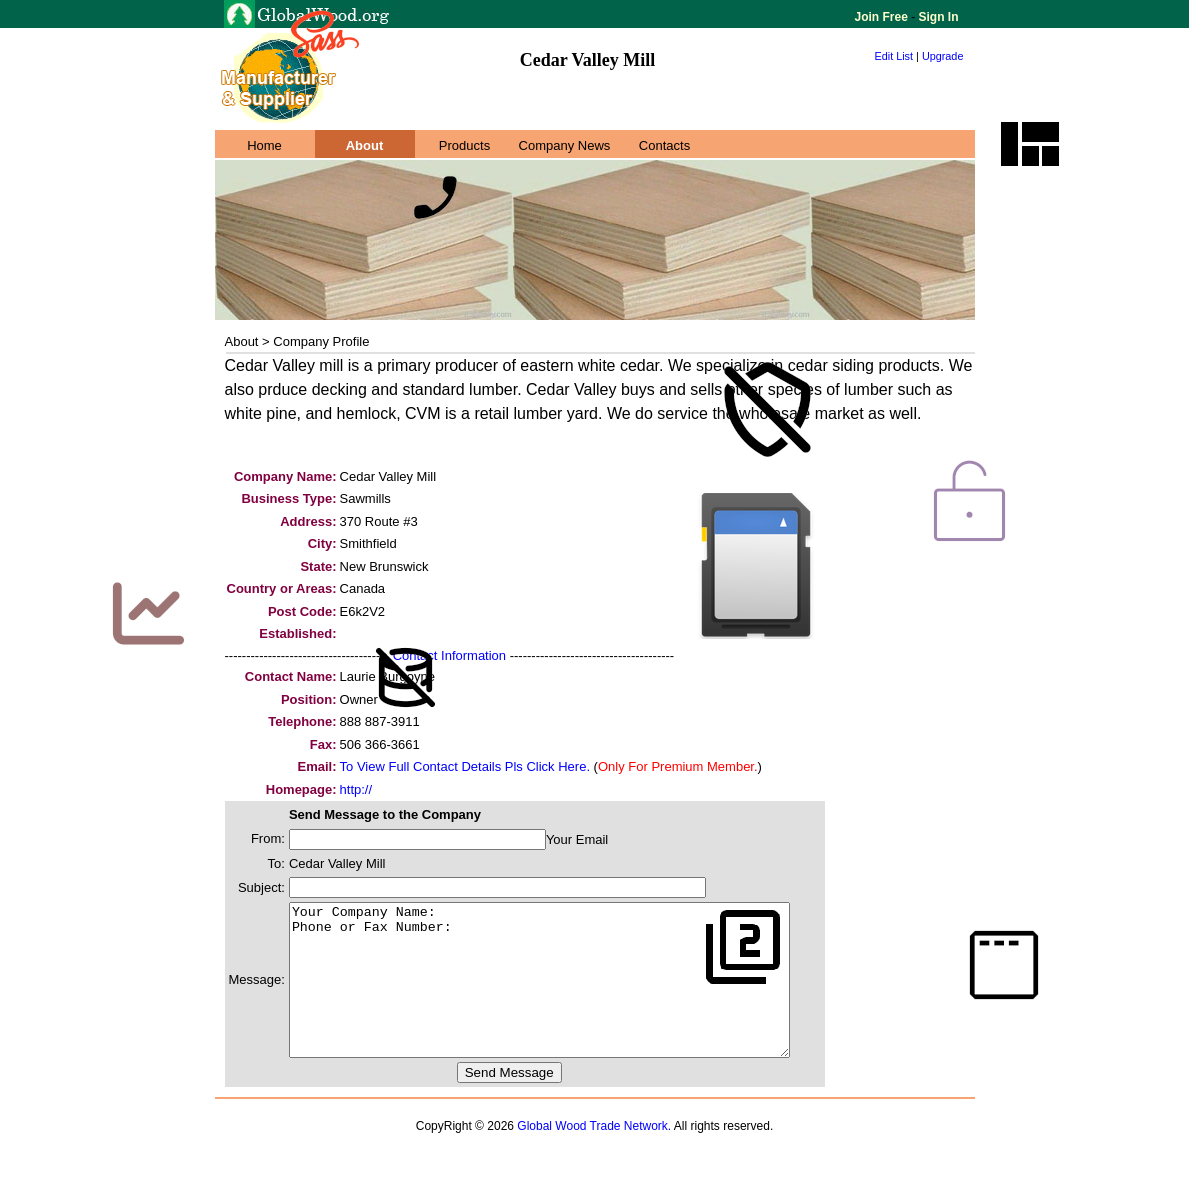  I want to click on unlock or access secured content, so click(969, 505).